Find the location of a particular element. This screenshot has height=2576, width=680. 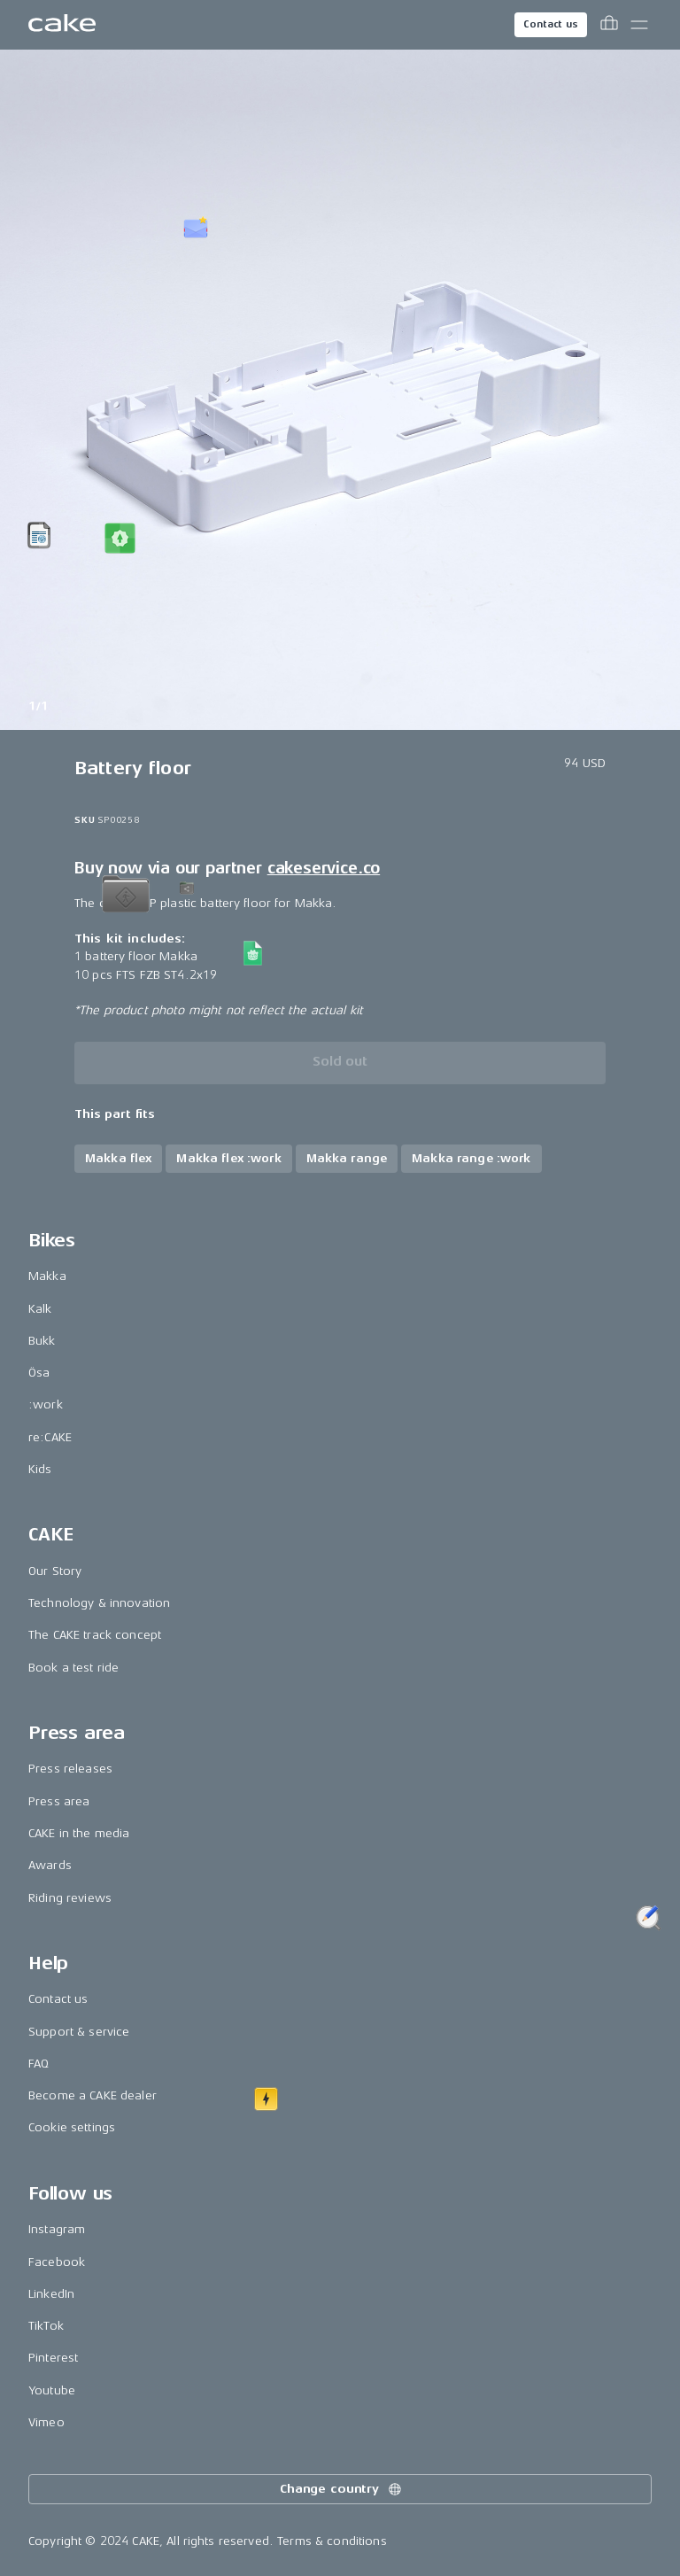

open your public shared folder is located at coordinates (187, 888).